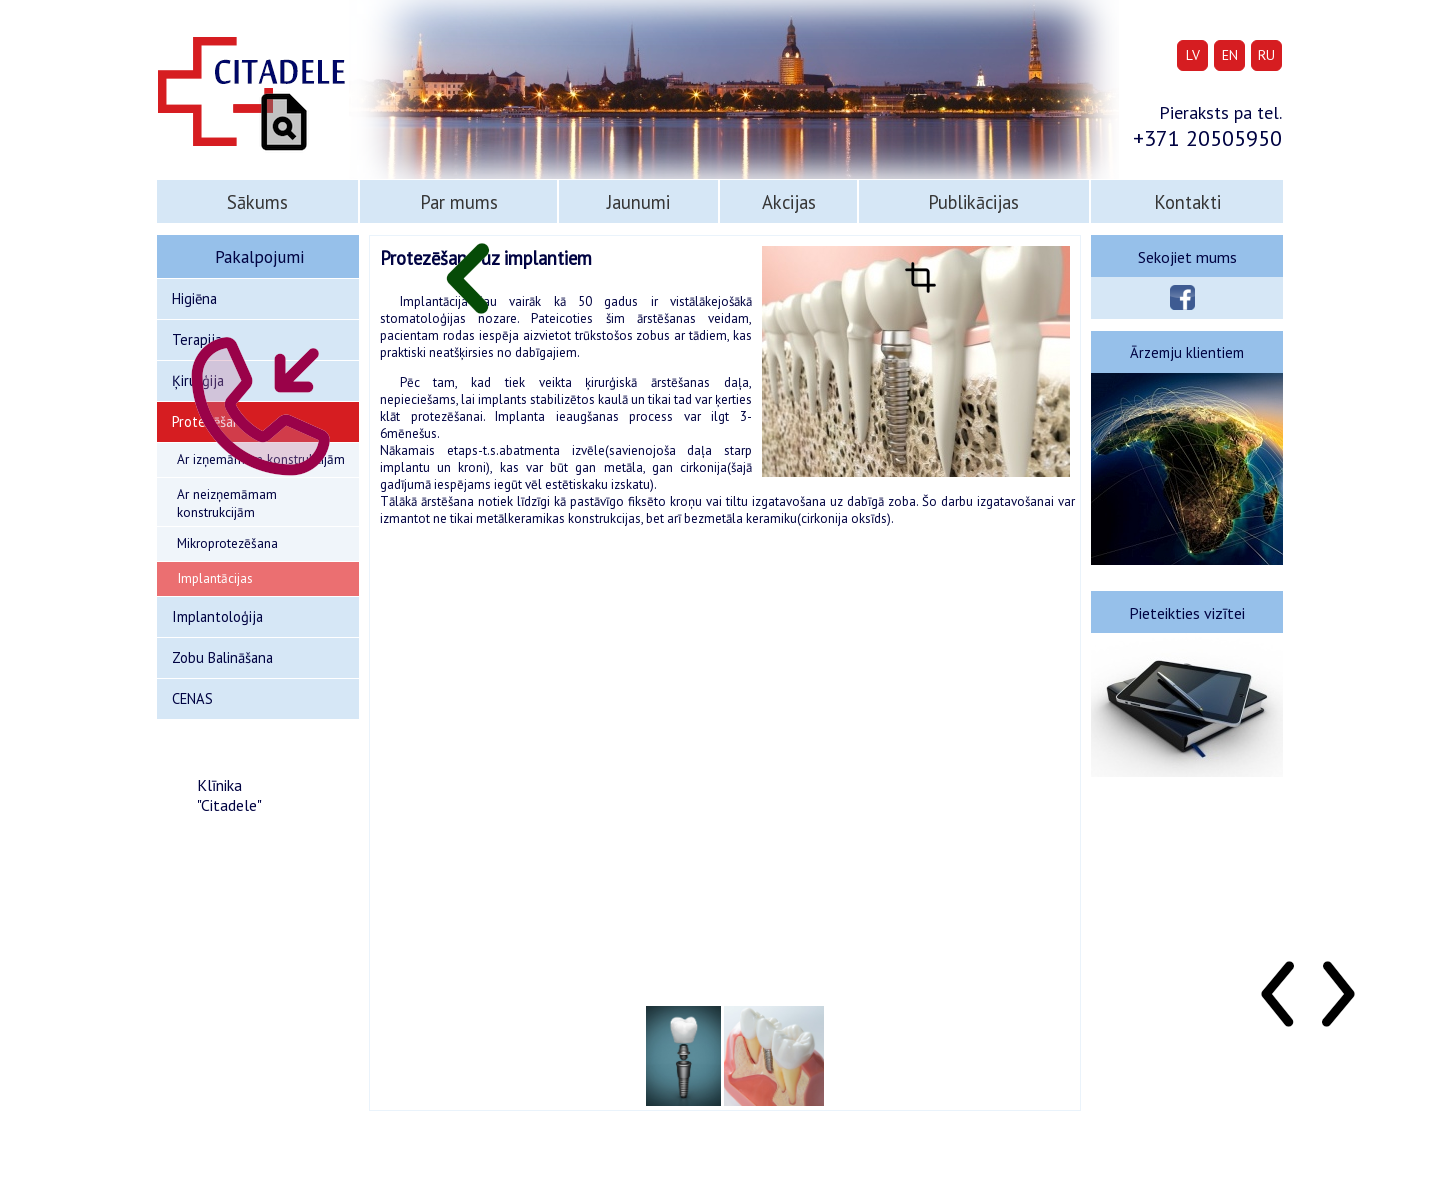  I want to click on view or edit source code, so click(1308, 994).